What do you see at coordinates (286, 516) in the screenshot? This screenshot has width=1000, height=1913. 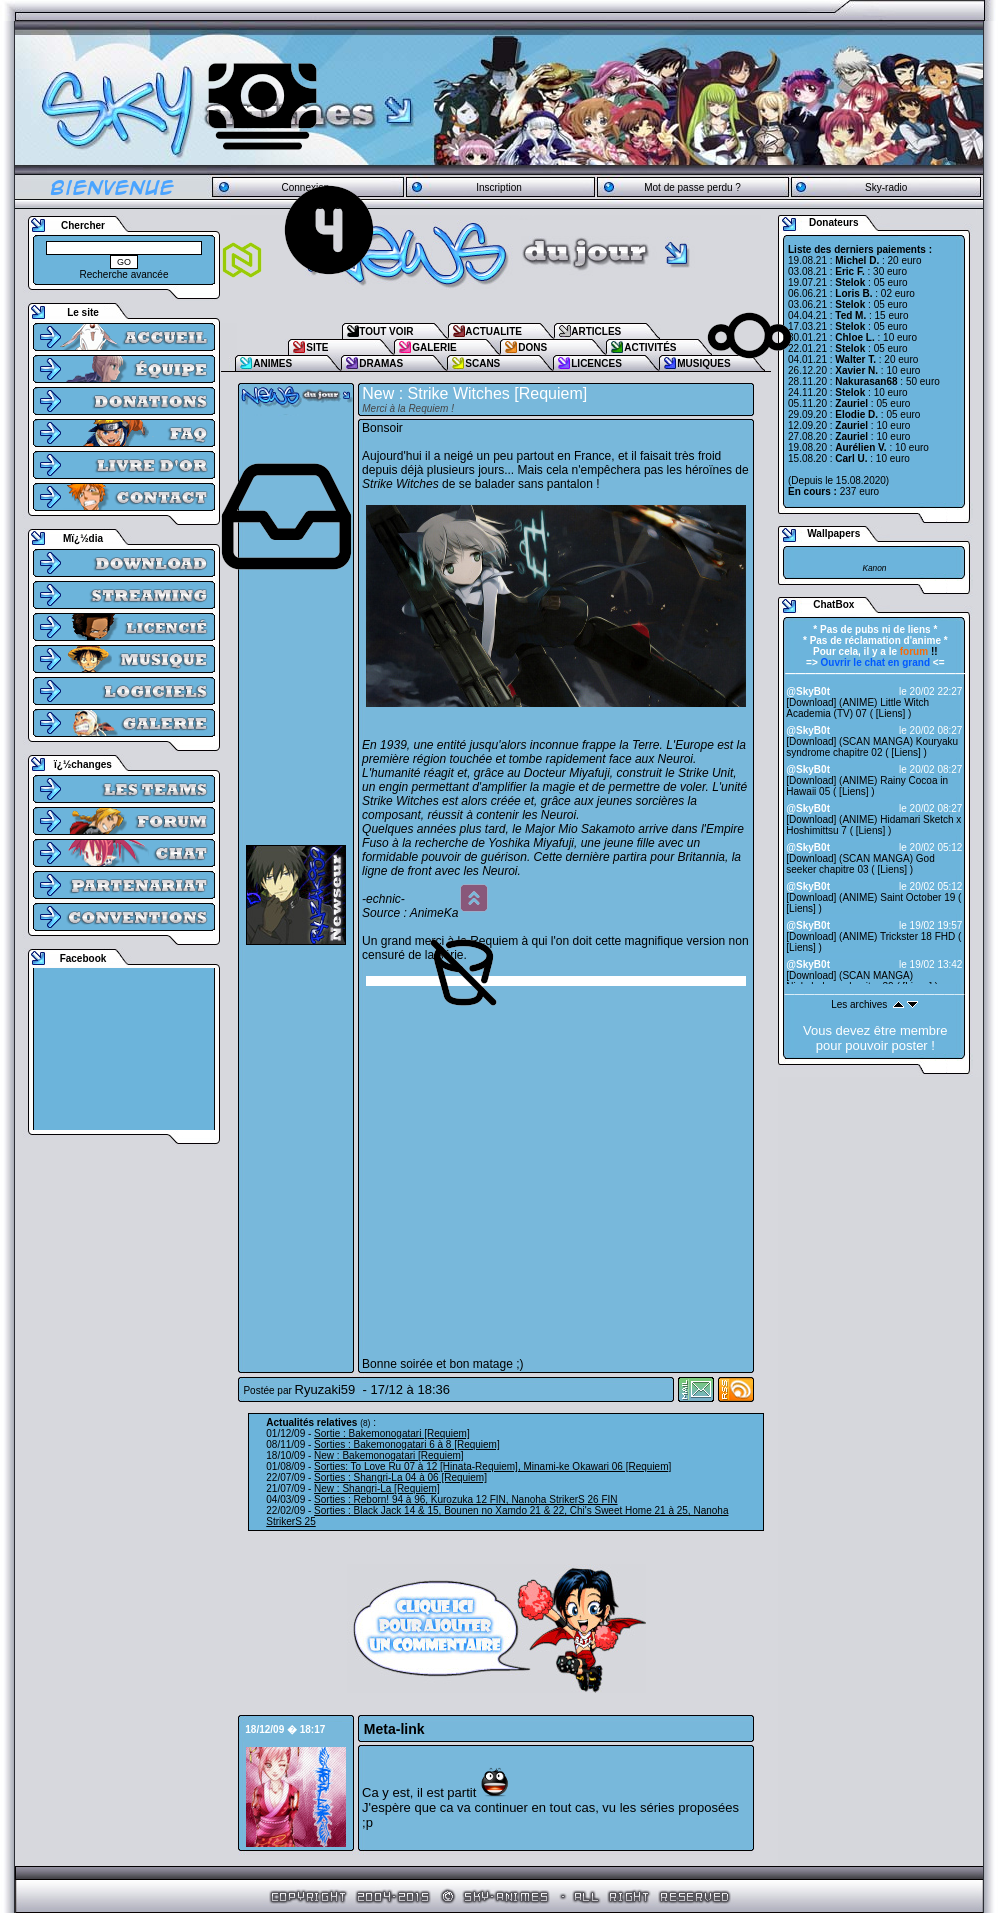 I see `view your inbox` at bounding box center [286, 516].